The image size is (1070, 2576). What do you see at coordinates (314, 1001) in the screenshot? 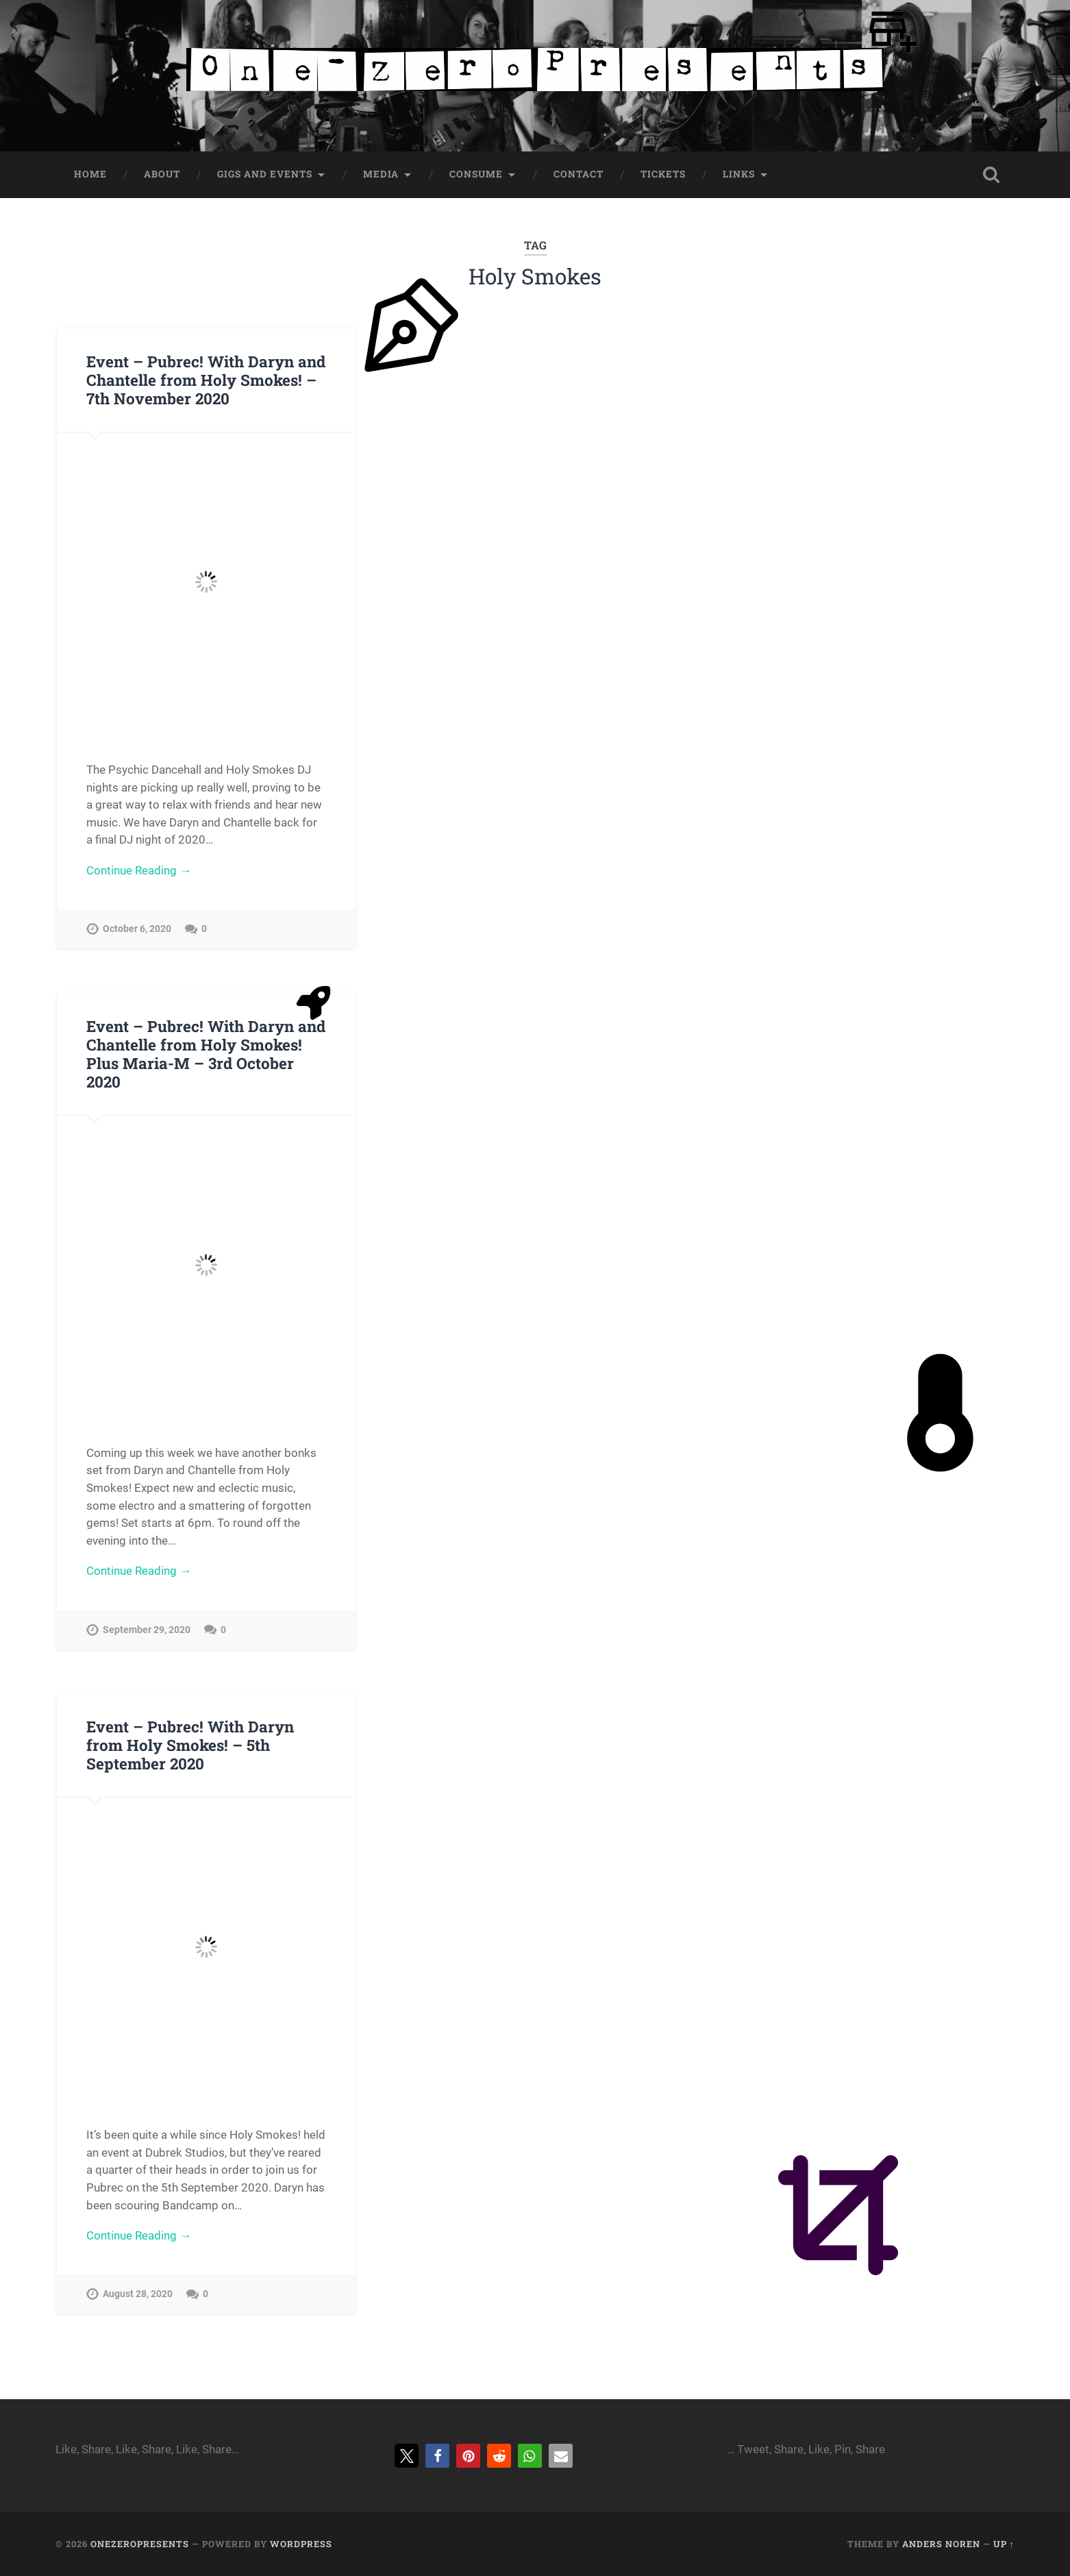
I see `launch or deploy an application` at bounding box center [314, 1001].